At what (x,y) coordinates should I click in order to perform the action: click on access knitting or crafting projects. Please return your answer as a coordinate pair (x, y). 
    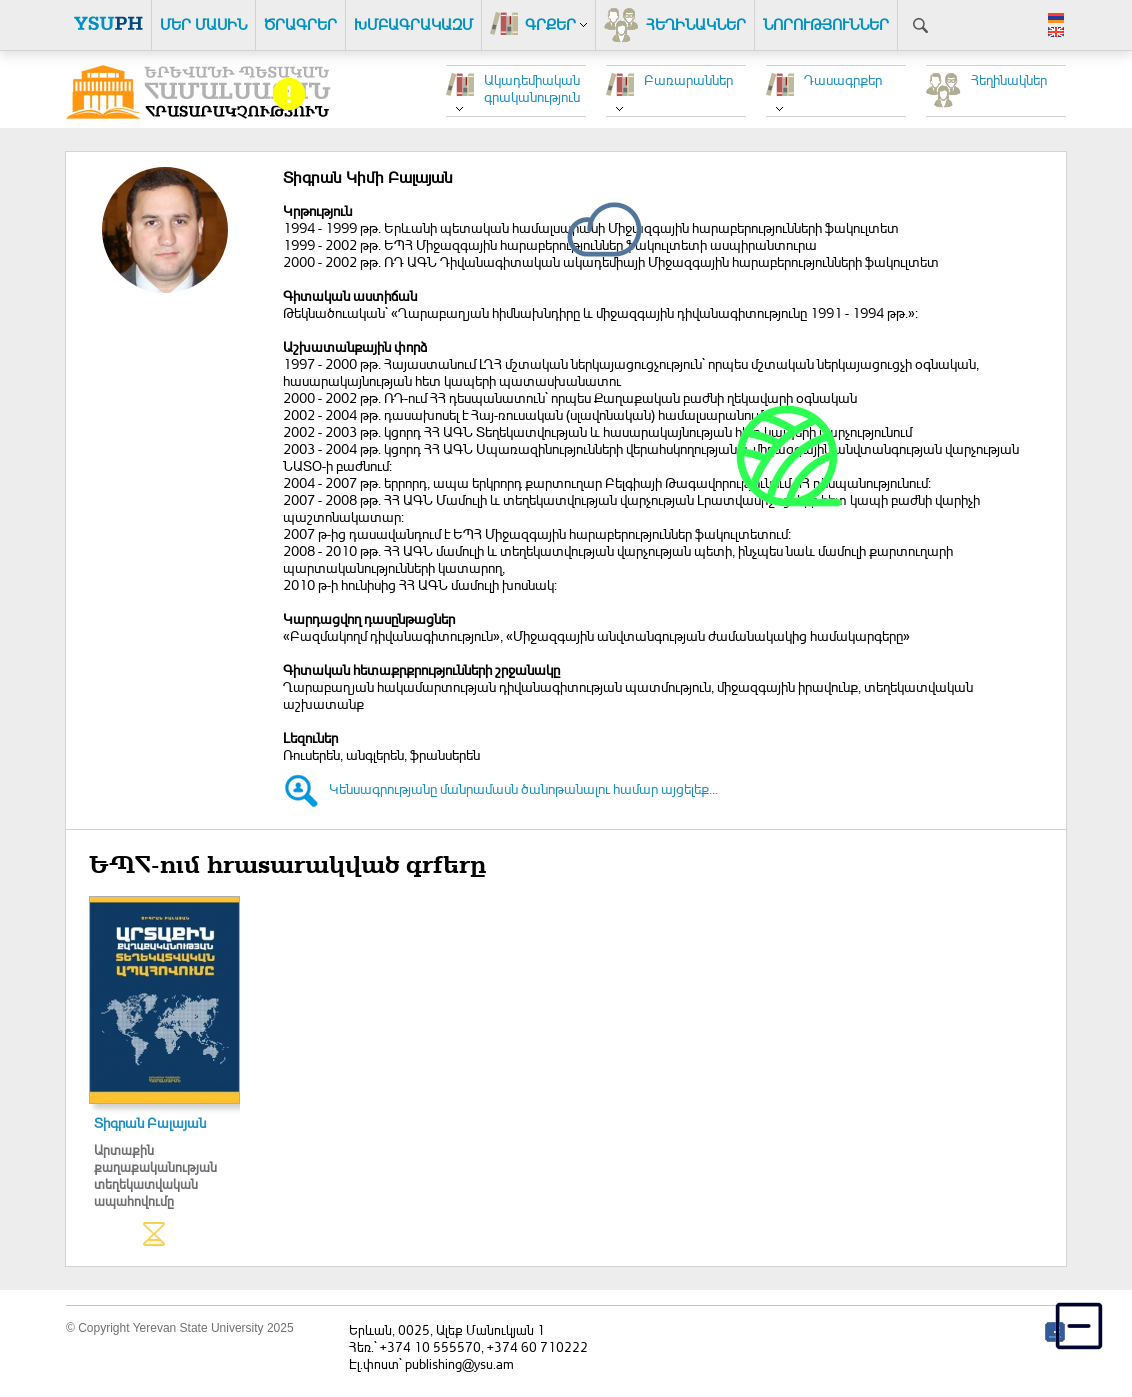
    Looking at the image, I should click on (787, 456).